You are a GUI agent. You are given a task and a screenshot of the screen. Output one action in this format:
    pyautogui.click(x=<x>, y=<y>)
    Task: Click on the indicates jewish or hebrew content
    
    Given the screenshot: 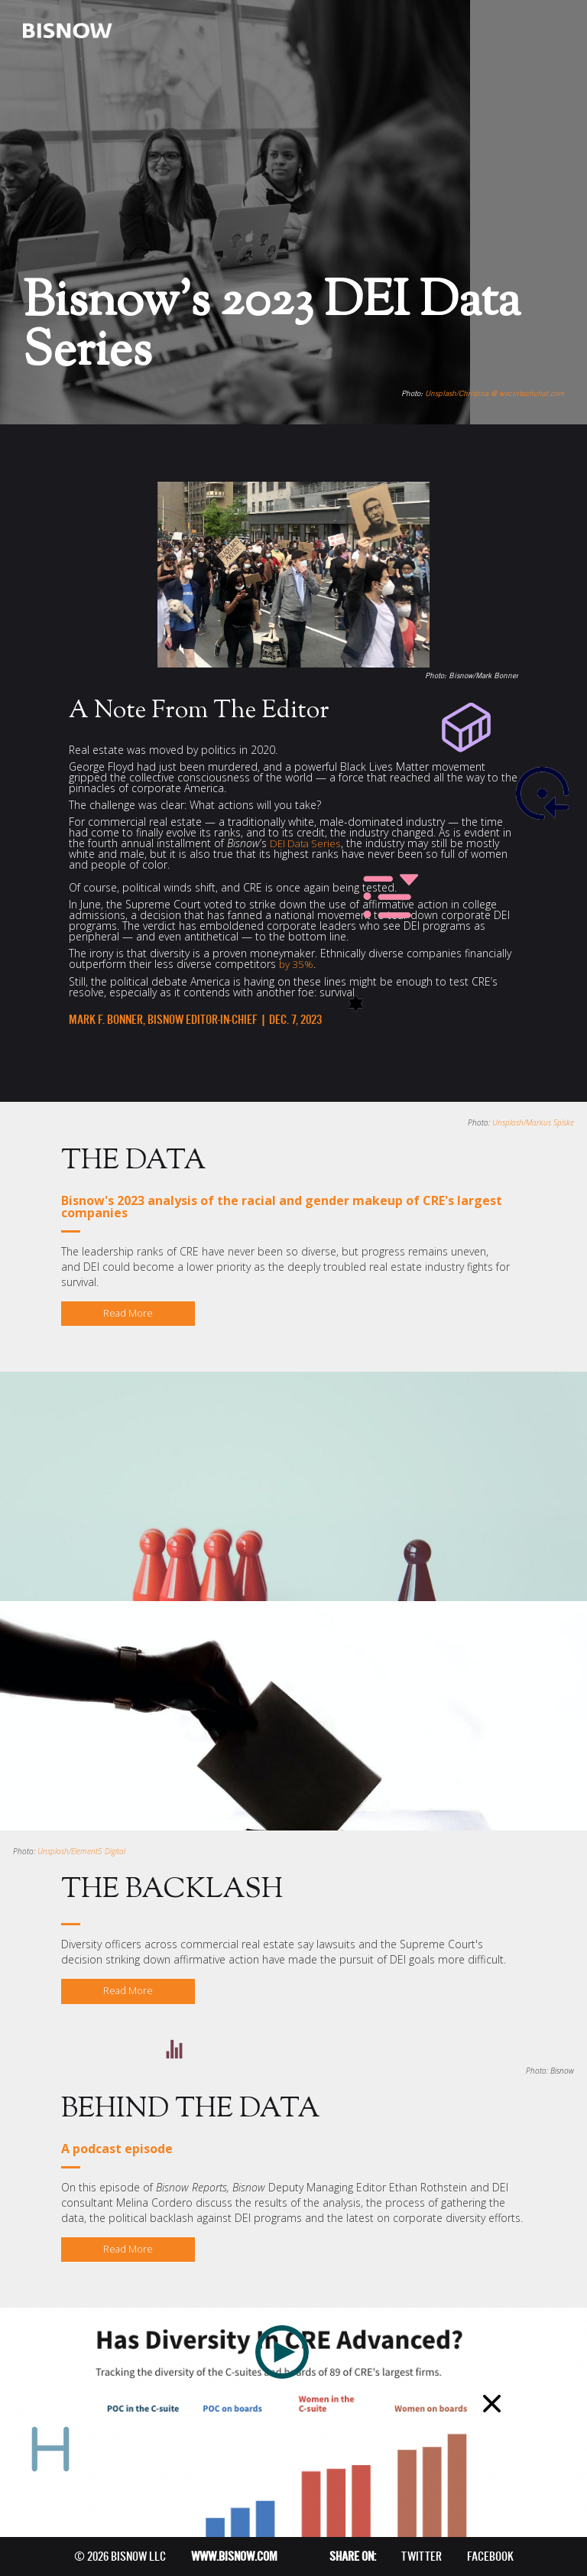 What is the action you would take?
    pyautogui.click(x=355, y=1003)
    